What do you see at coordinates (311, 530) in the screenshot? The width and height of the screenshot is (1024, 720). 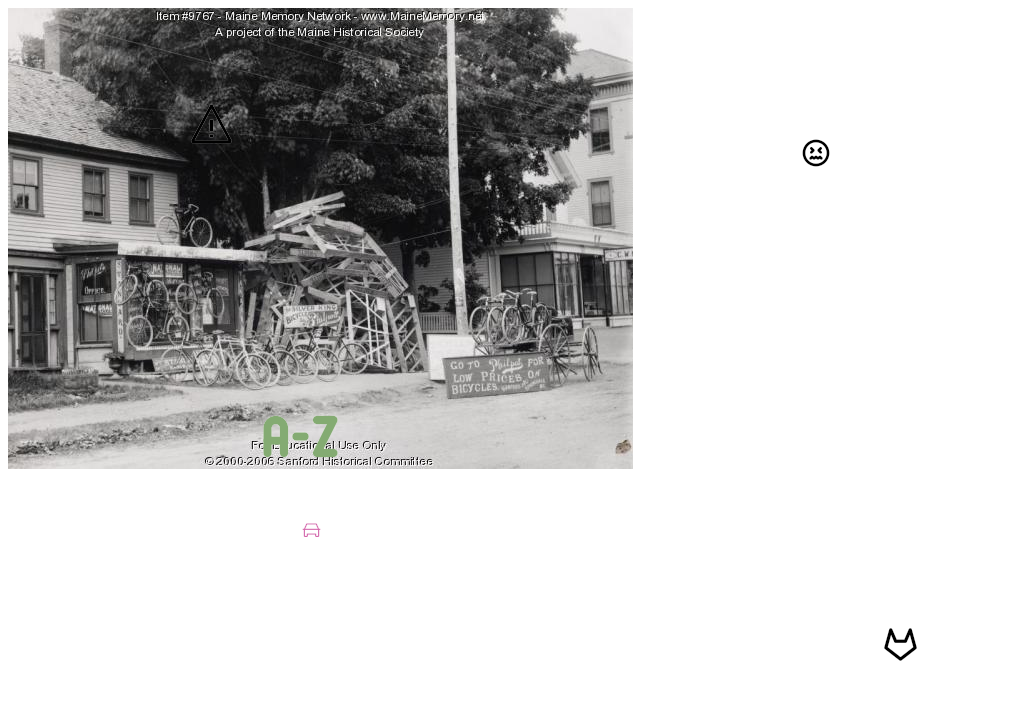 I see `access vehicle or driving settings` at bounding box center [311, 530].